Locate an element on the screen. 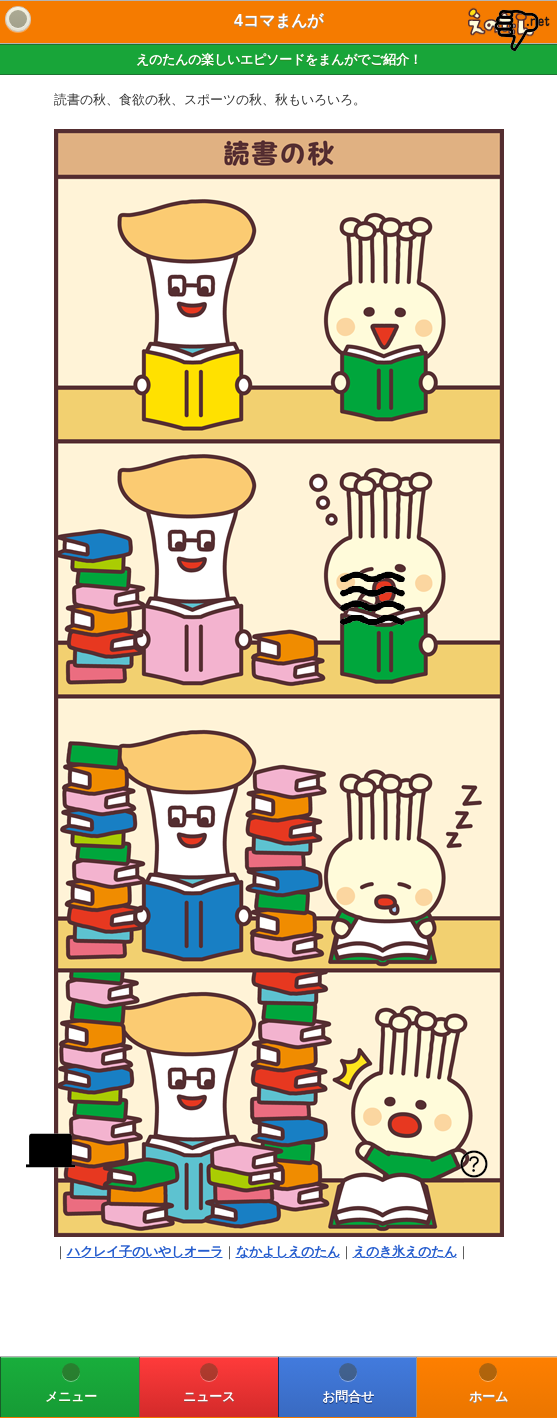 This screenshot has height=1418, width=557. indicates water or aquatic features is located at coordinates (372, 598).